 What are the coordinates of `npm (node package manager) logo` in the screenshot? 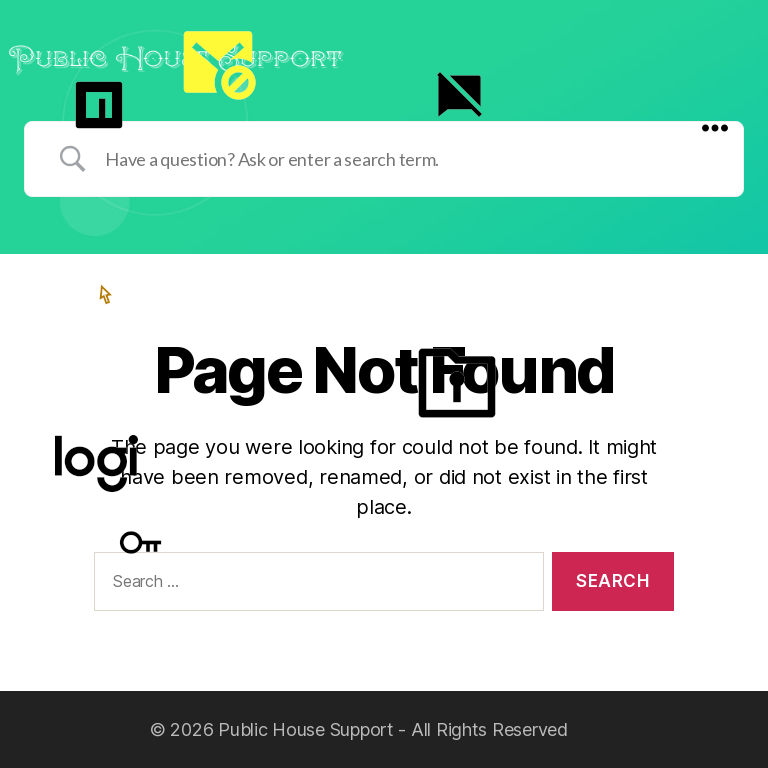 It's located at (99, 105).